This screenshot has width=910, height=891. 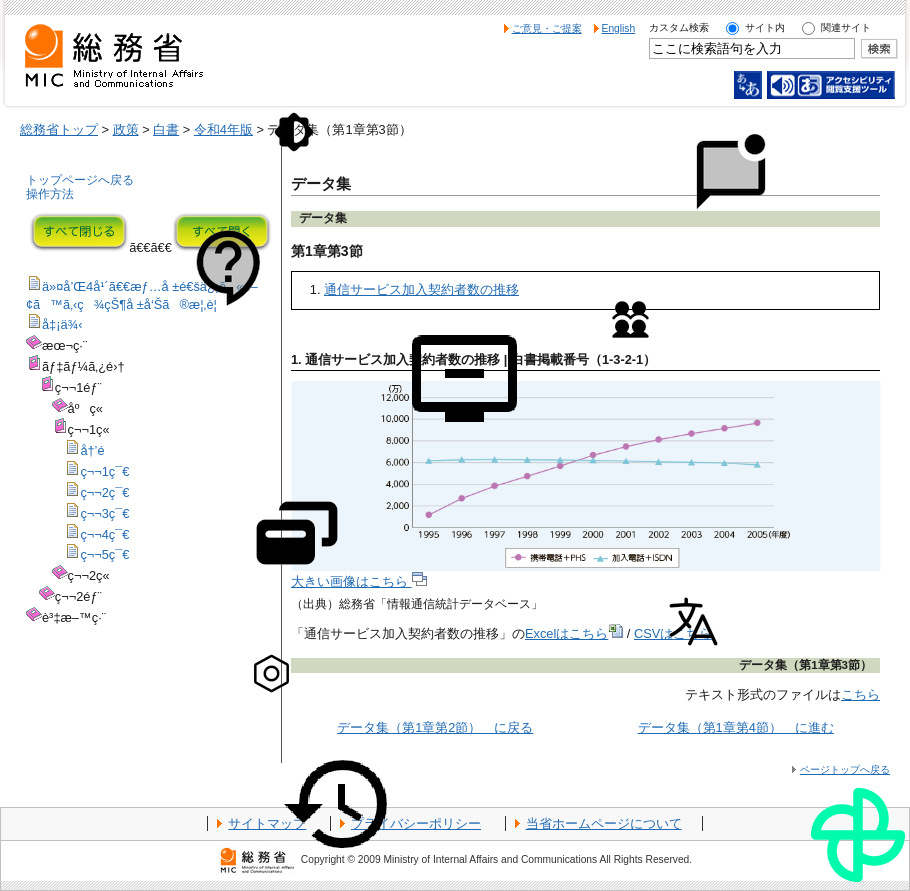 I want to click on restore to a previous version, so click(x=338, y=804).